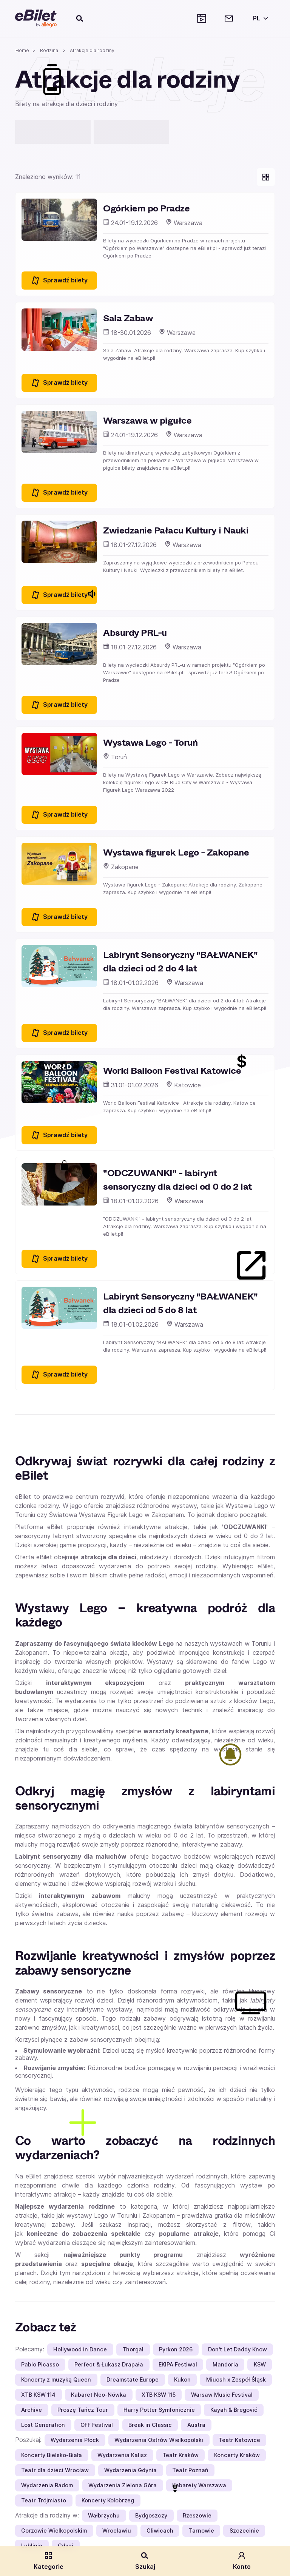 Image resolution: width=290 pixels, height=2576 pixels. I want to click on open link in a new tab or window, so click(251, 1265).